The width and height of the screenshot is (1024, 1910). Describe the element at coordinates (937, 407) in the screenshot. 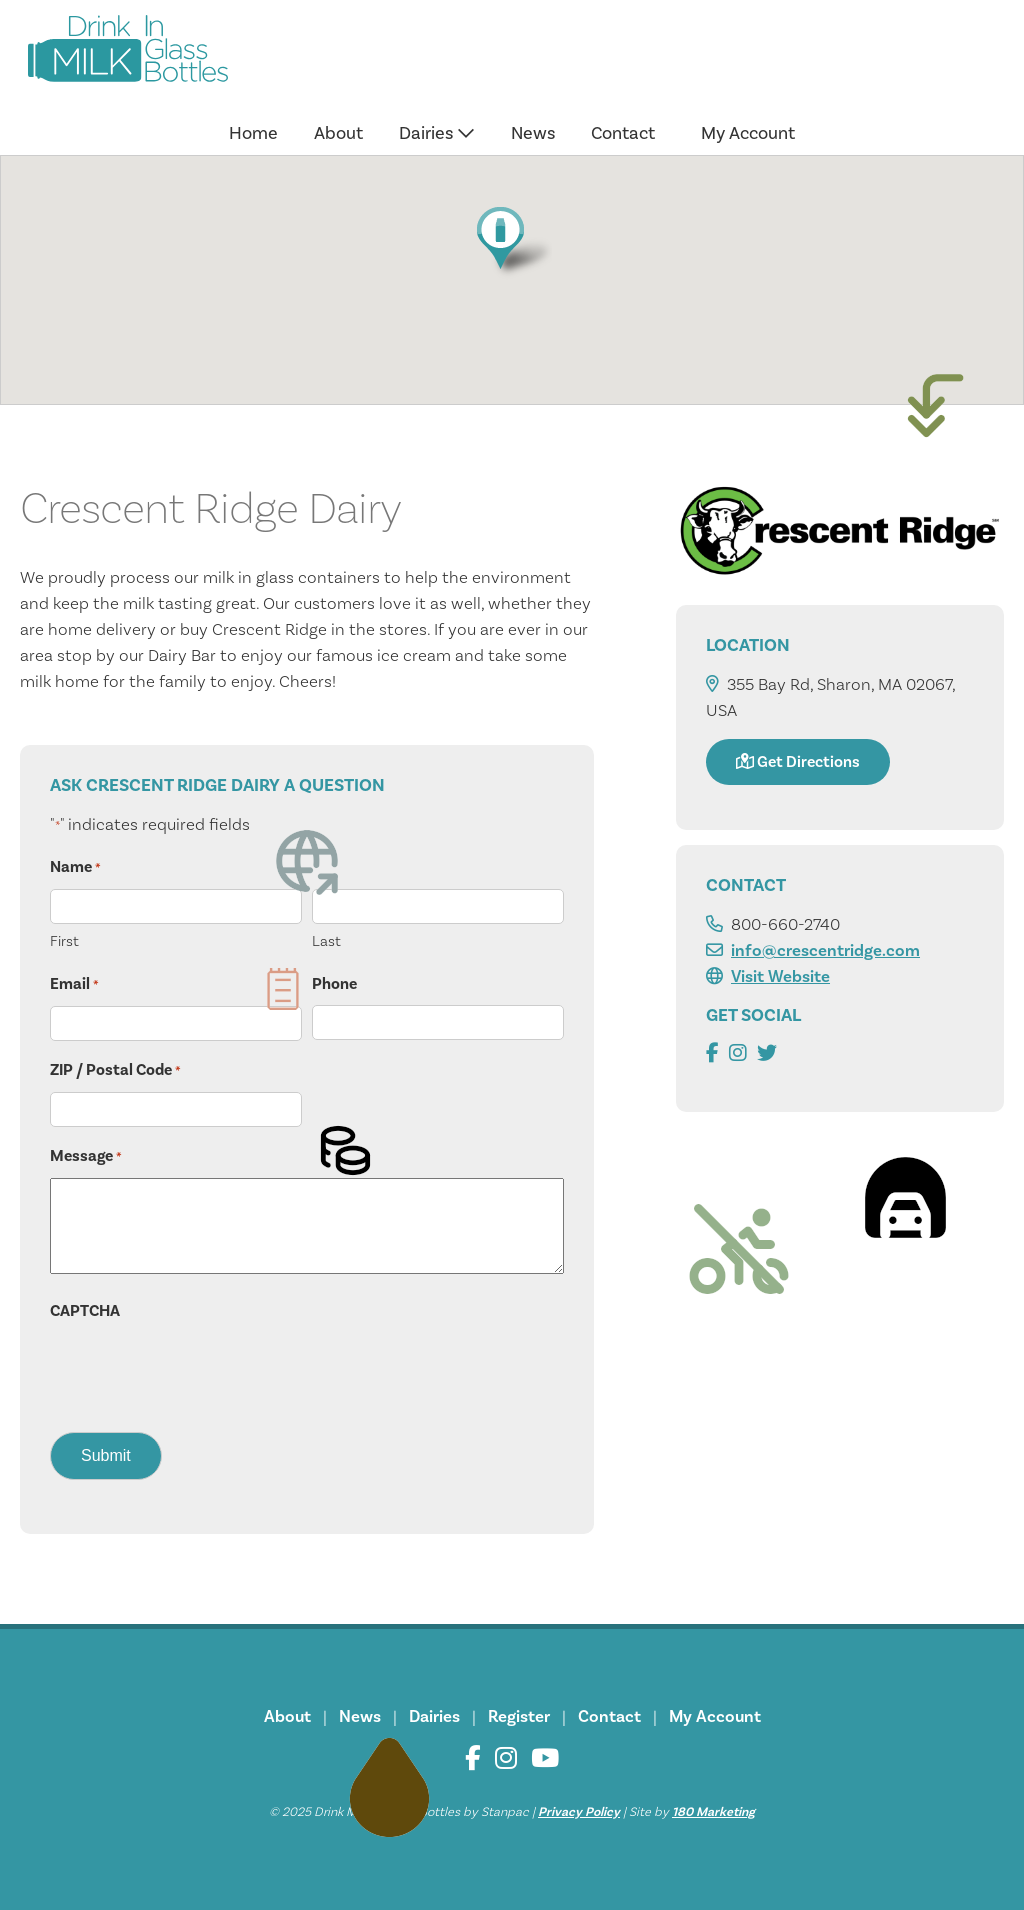

I see `go back and scroll down` at that location.